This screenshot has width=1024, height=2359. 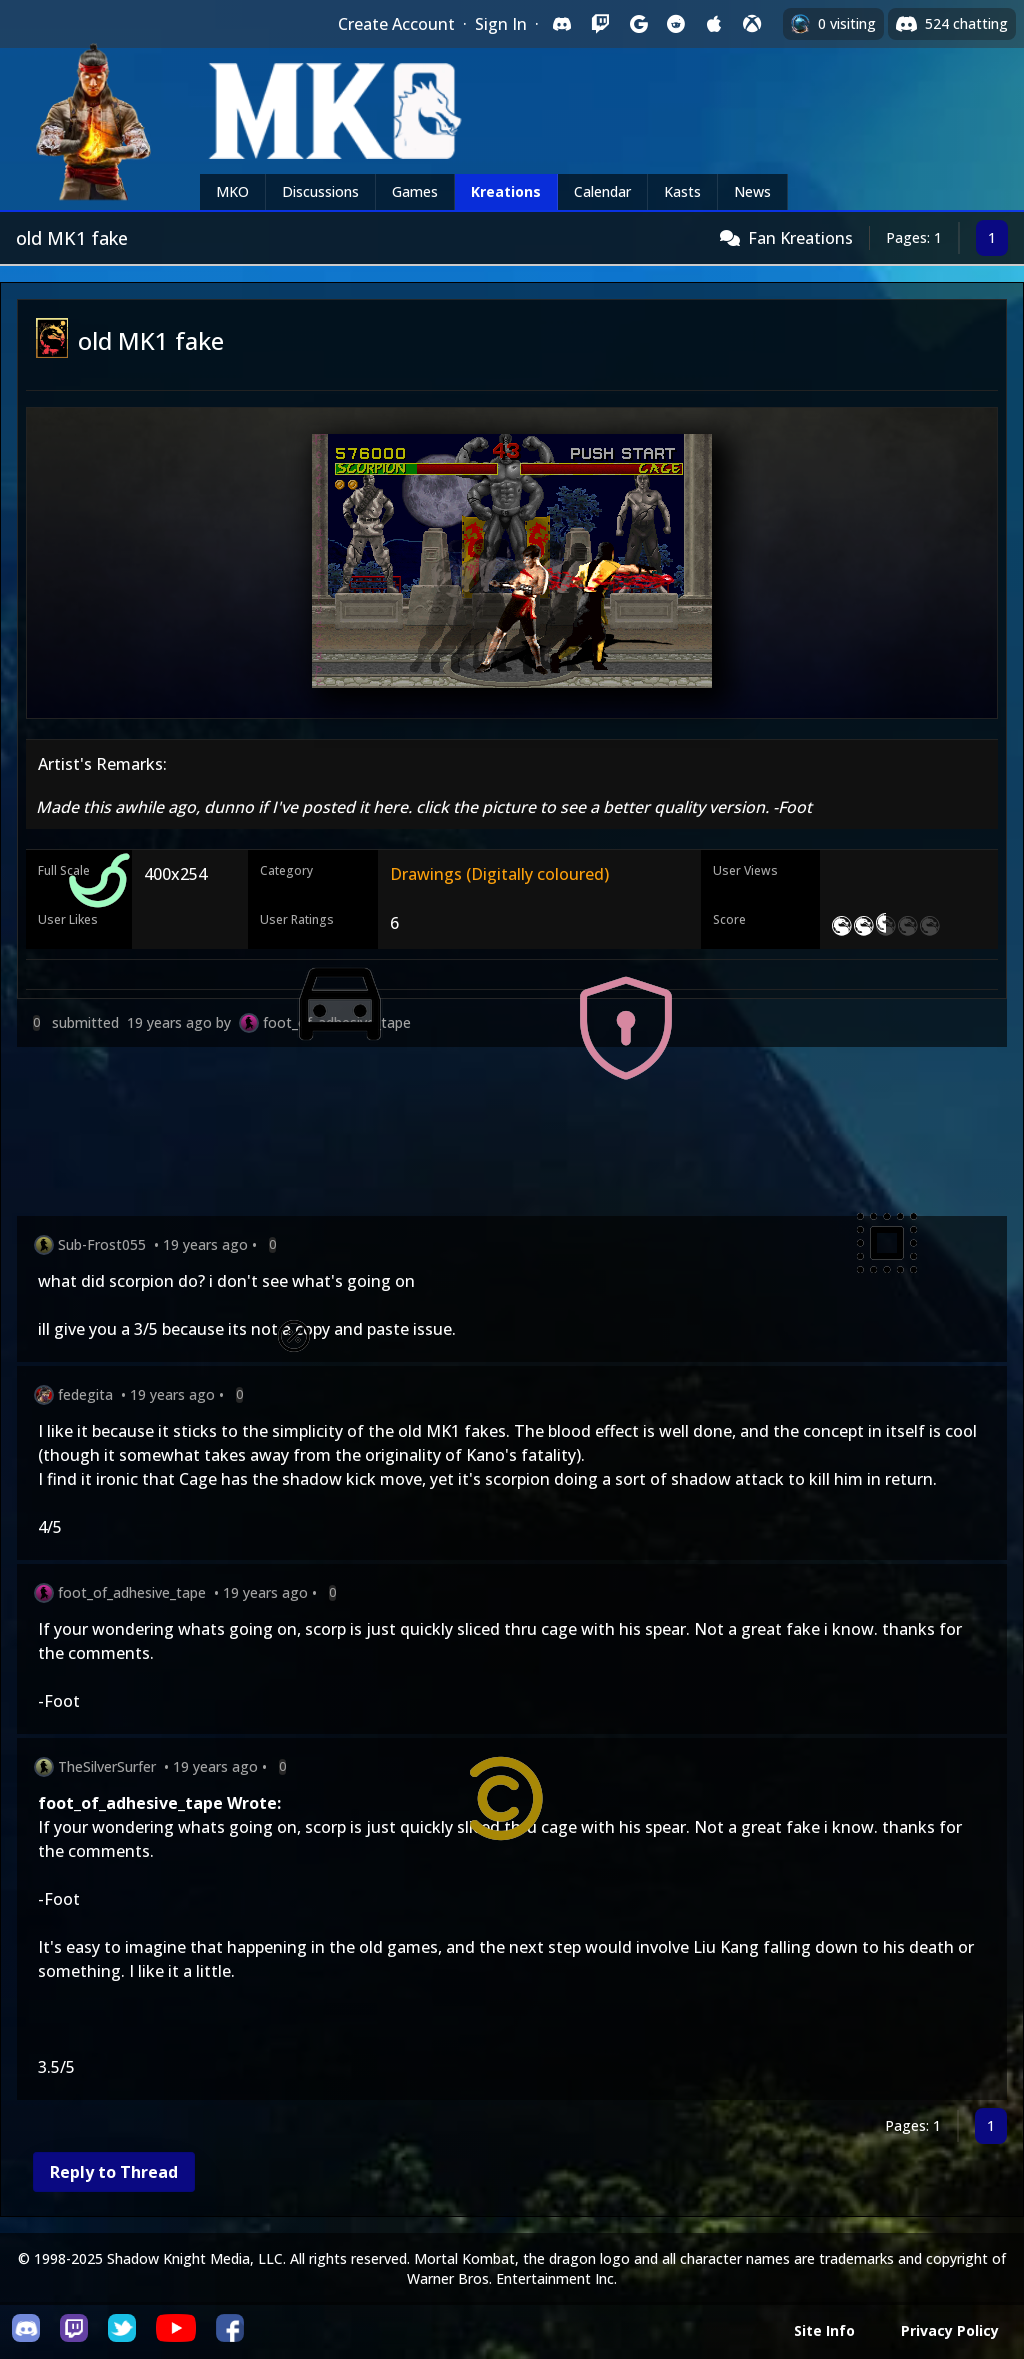 What do you see at coordinates (626, 1027) in the screenshot?
I see `view security or privacy settings` at bounding box center [626, 1027].